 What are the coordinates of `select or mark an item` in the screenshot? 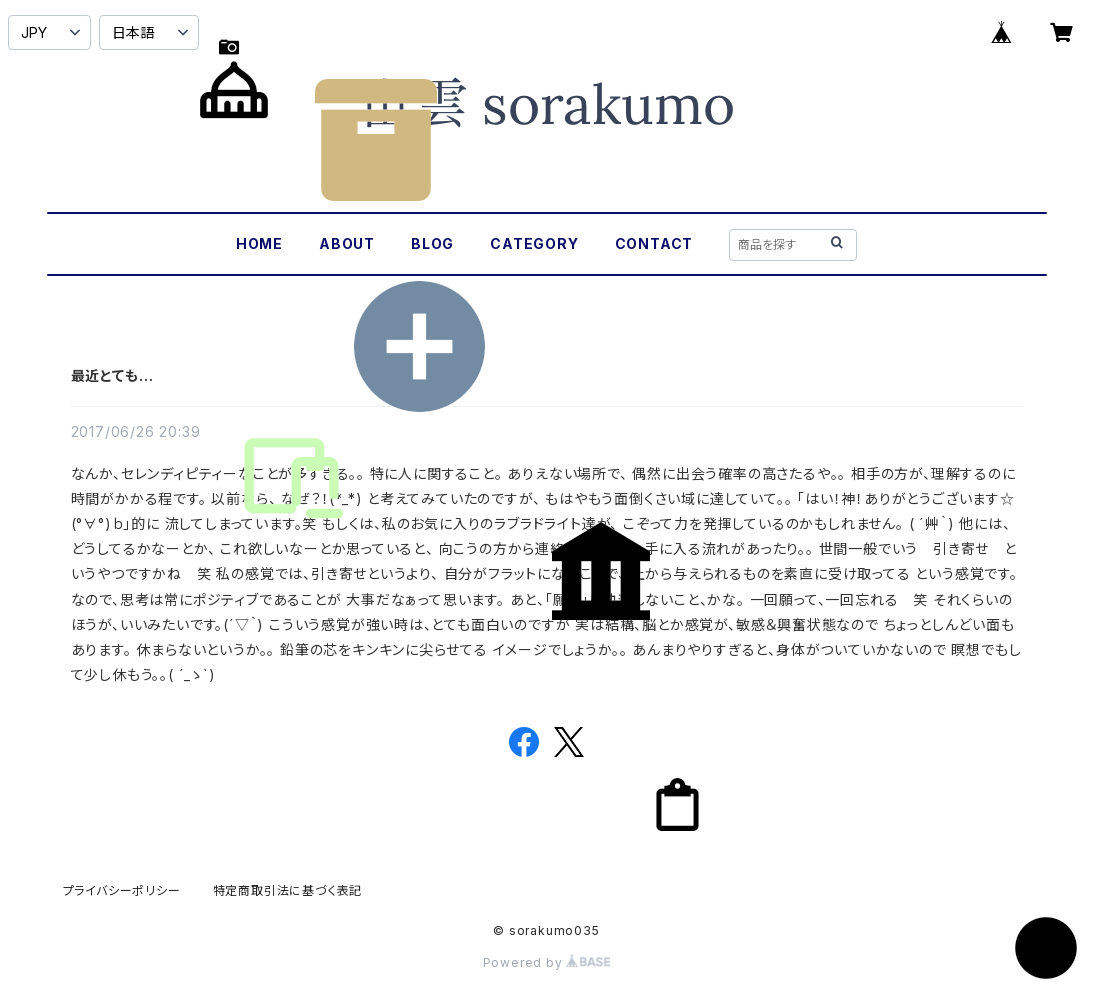 It's located at (1046, 948).